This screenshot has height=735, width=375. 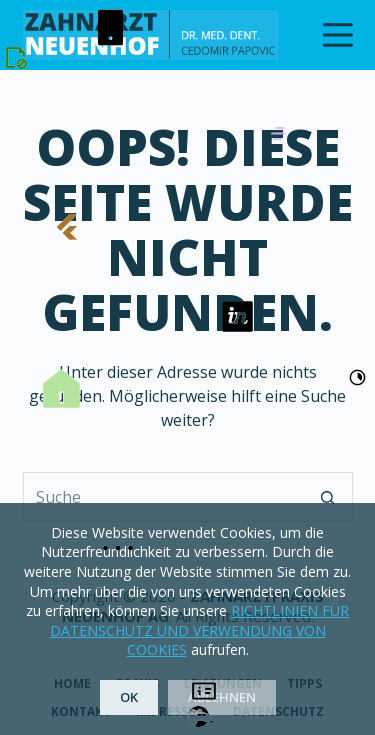 I want to click on open navigation menu, so click(x=278, y=133).